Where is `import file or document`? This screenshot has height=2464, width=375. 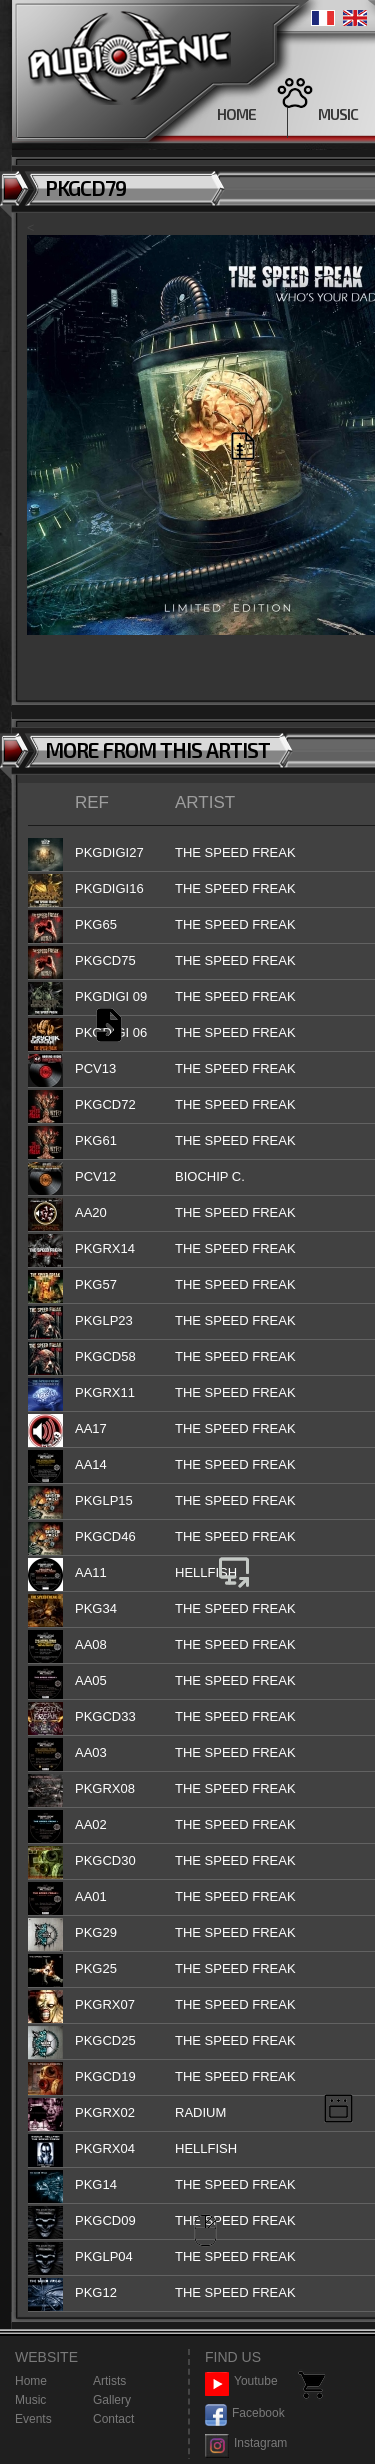 import file or document is located at coordinates (109, 1025).